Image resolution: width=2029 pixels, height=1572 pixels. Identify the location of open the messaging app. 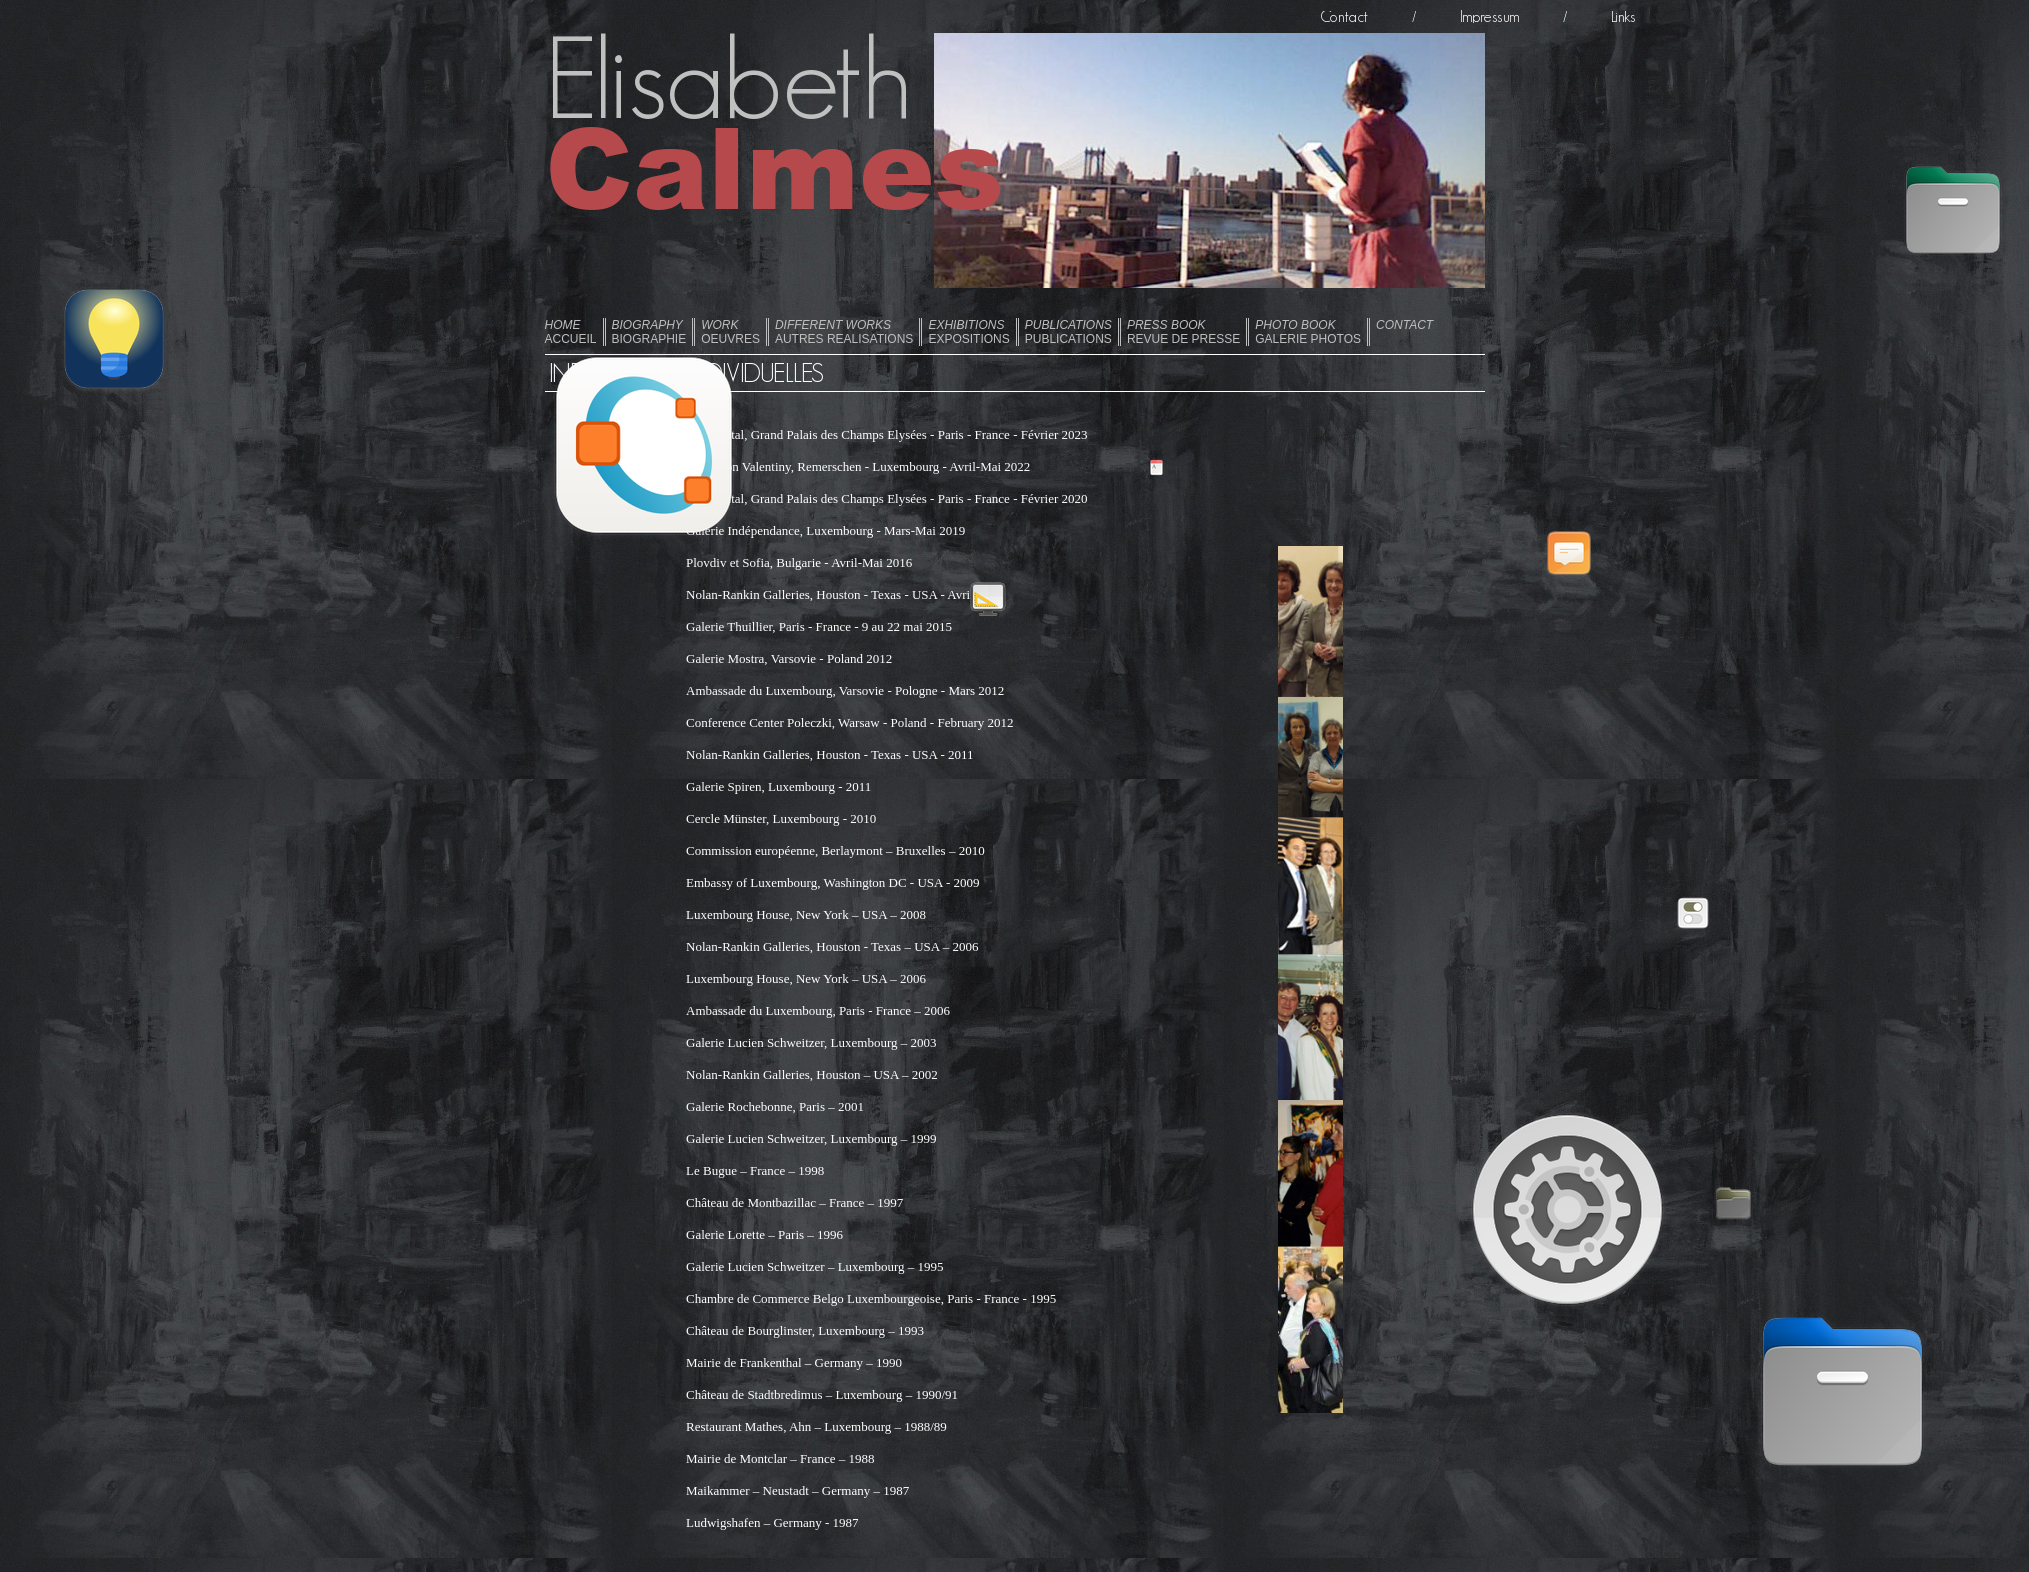
(1569, 553).